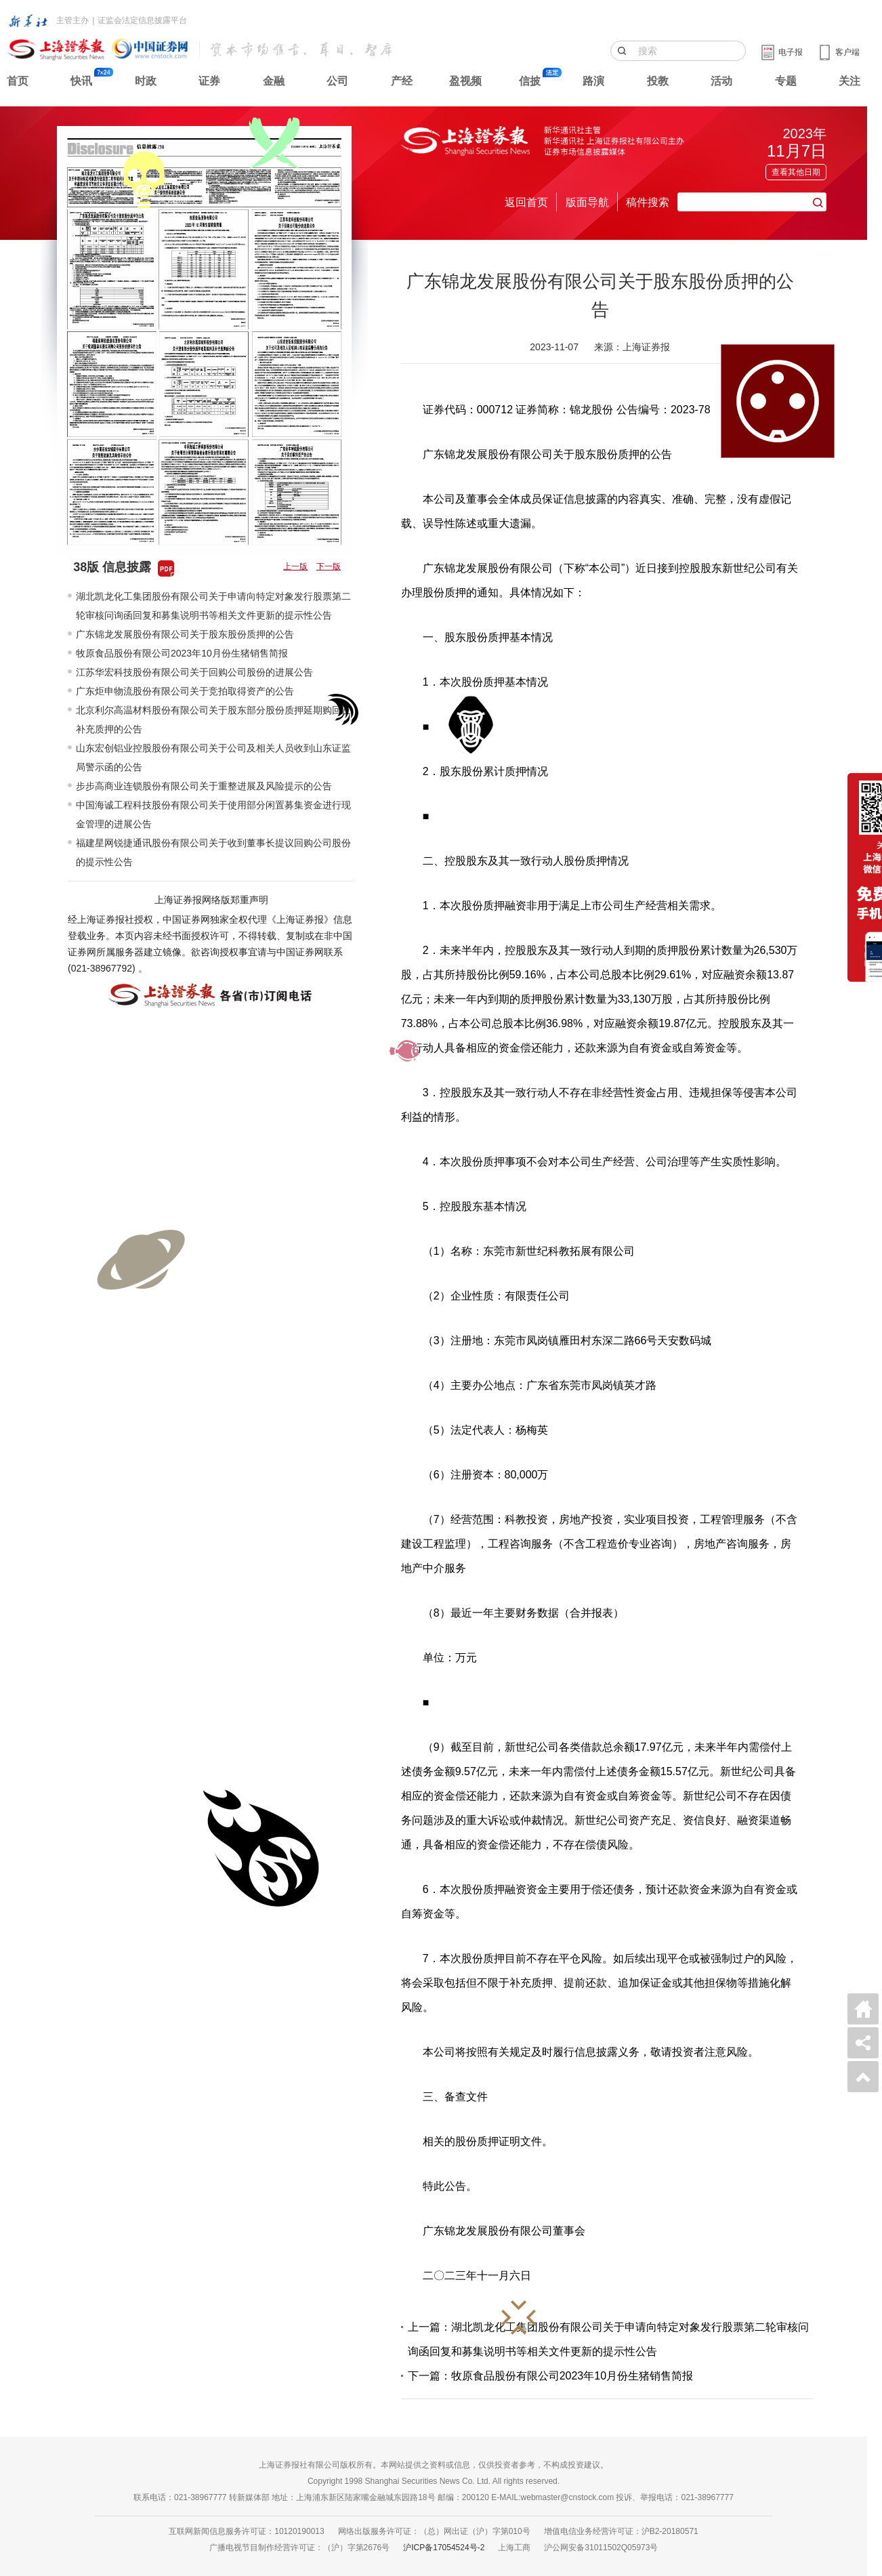  Describe the element at coordinates (778, 401) in the screenshot. I see `indicates electrical outlet or power source location` at that location.